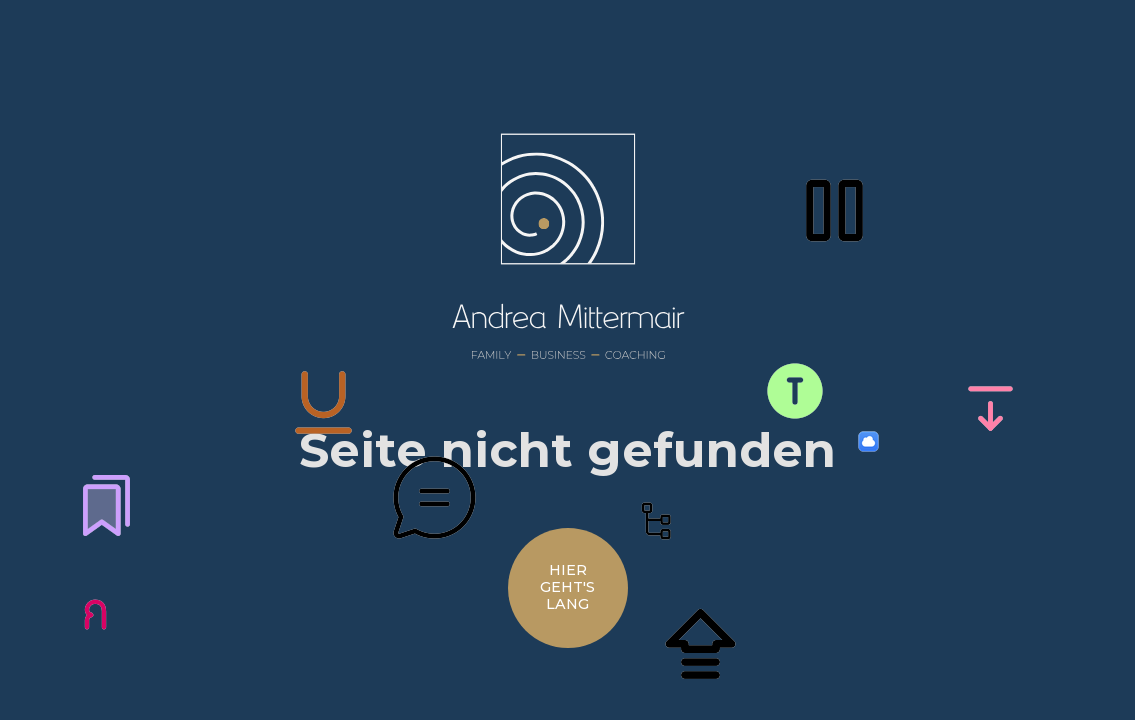 The width and height of the screenshot is (1135, 720). I want to click on apply underline formatting to selected text, so click(323, 402).